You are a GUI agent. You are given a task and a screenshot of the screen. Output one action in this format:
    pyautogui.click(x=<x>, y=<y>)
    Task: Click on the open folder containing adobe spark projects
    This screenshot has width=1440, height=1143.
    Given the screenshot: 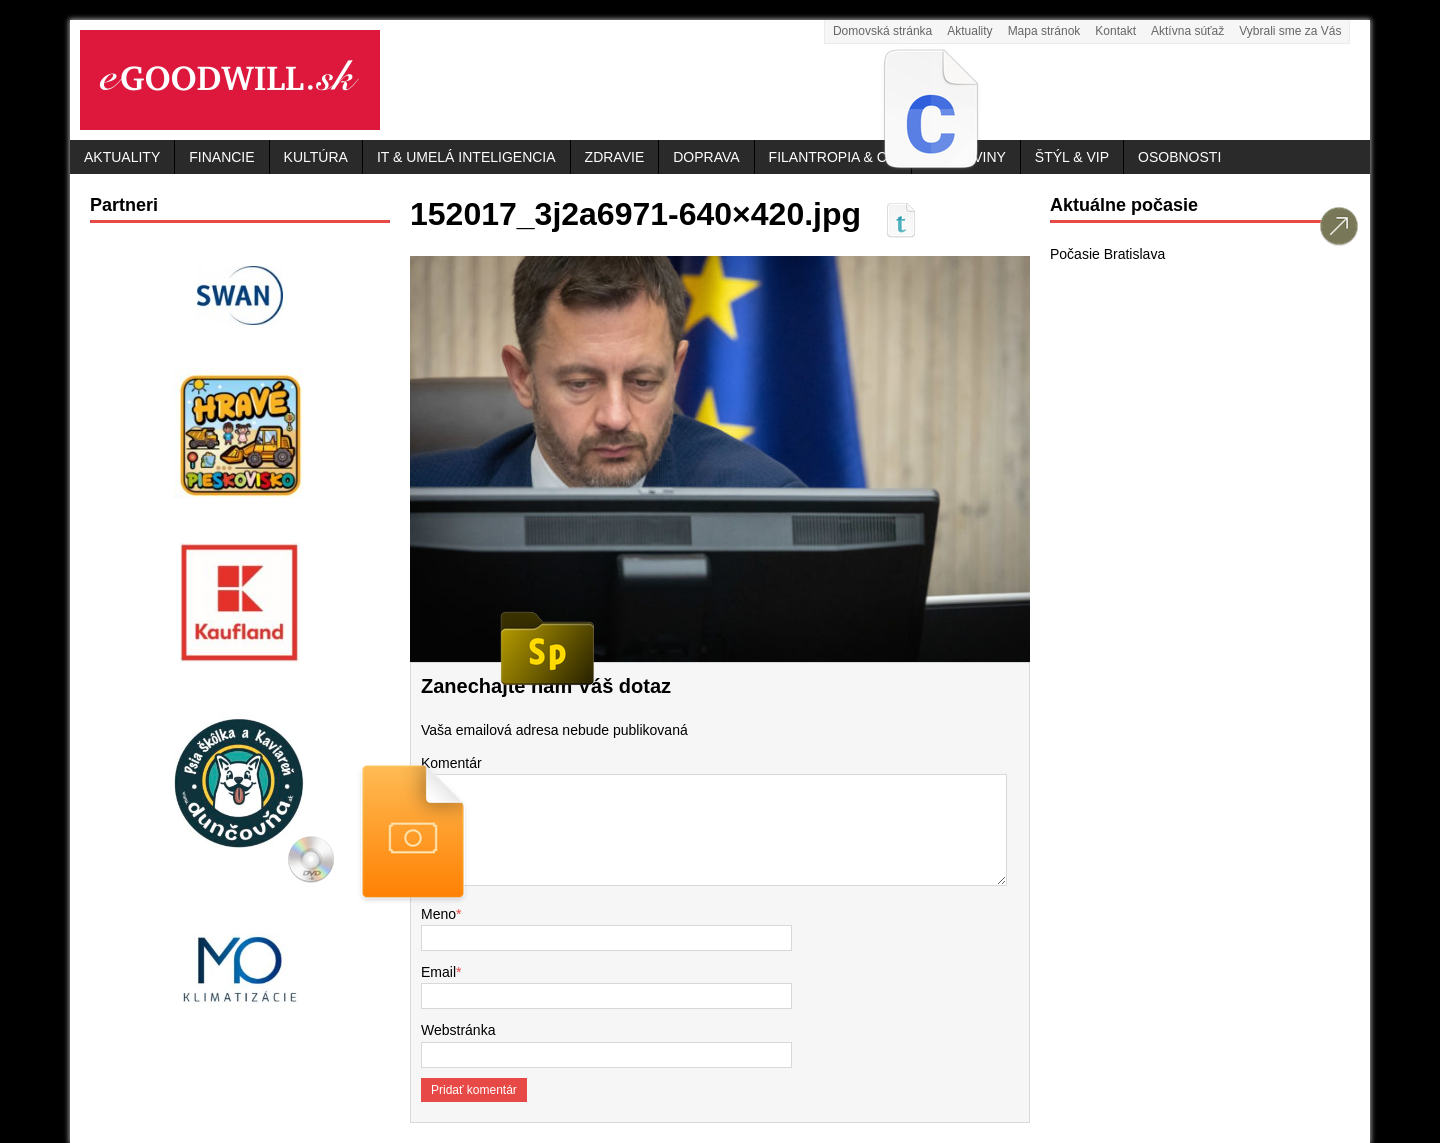 What is the action you would take?
    pyautogui.click(x=547, y=651)
    